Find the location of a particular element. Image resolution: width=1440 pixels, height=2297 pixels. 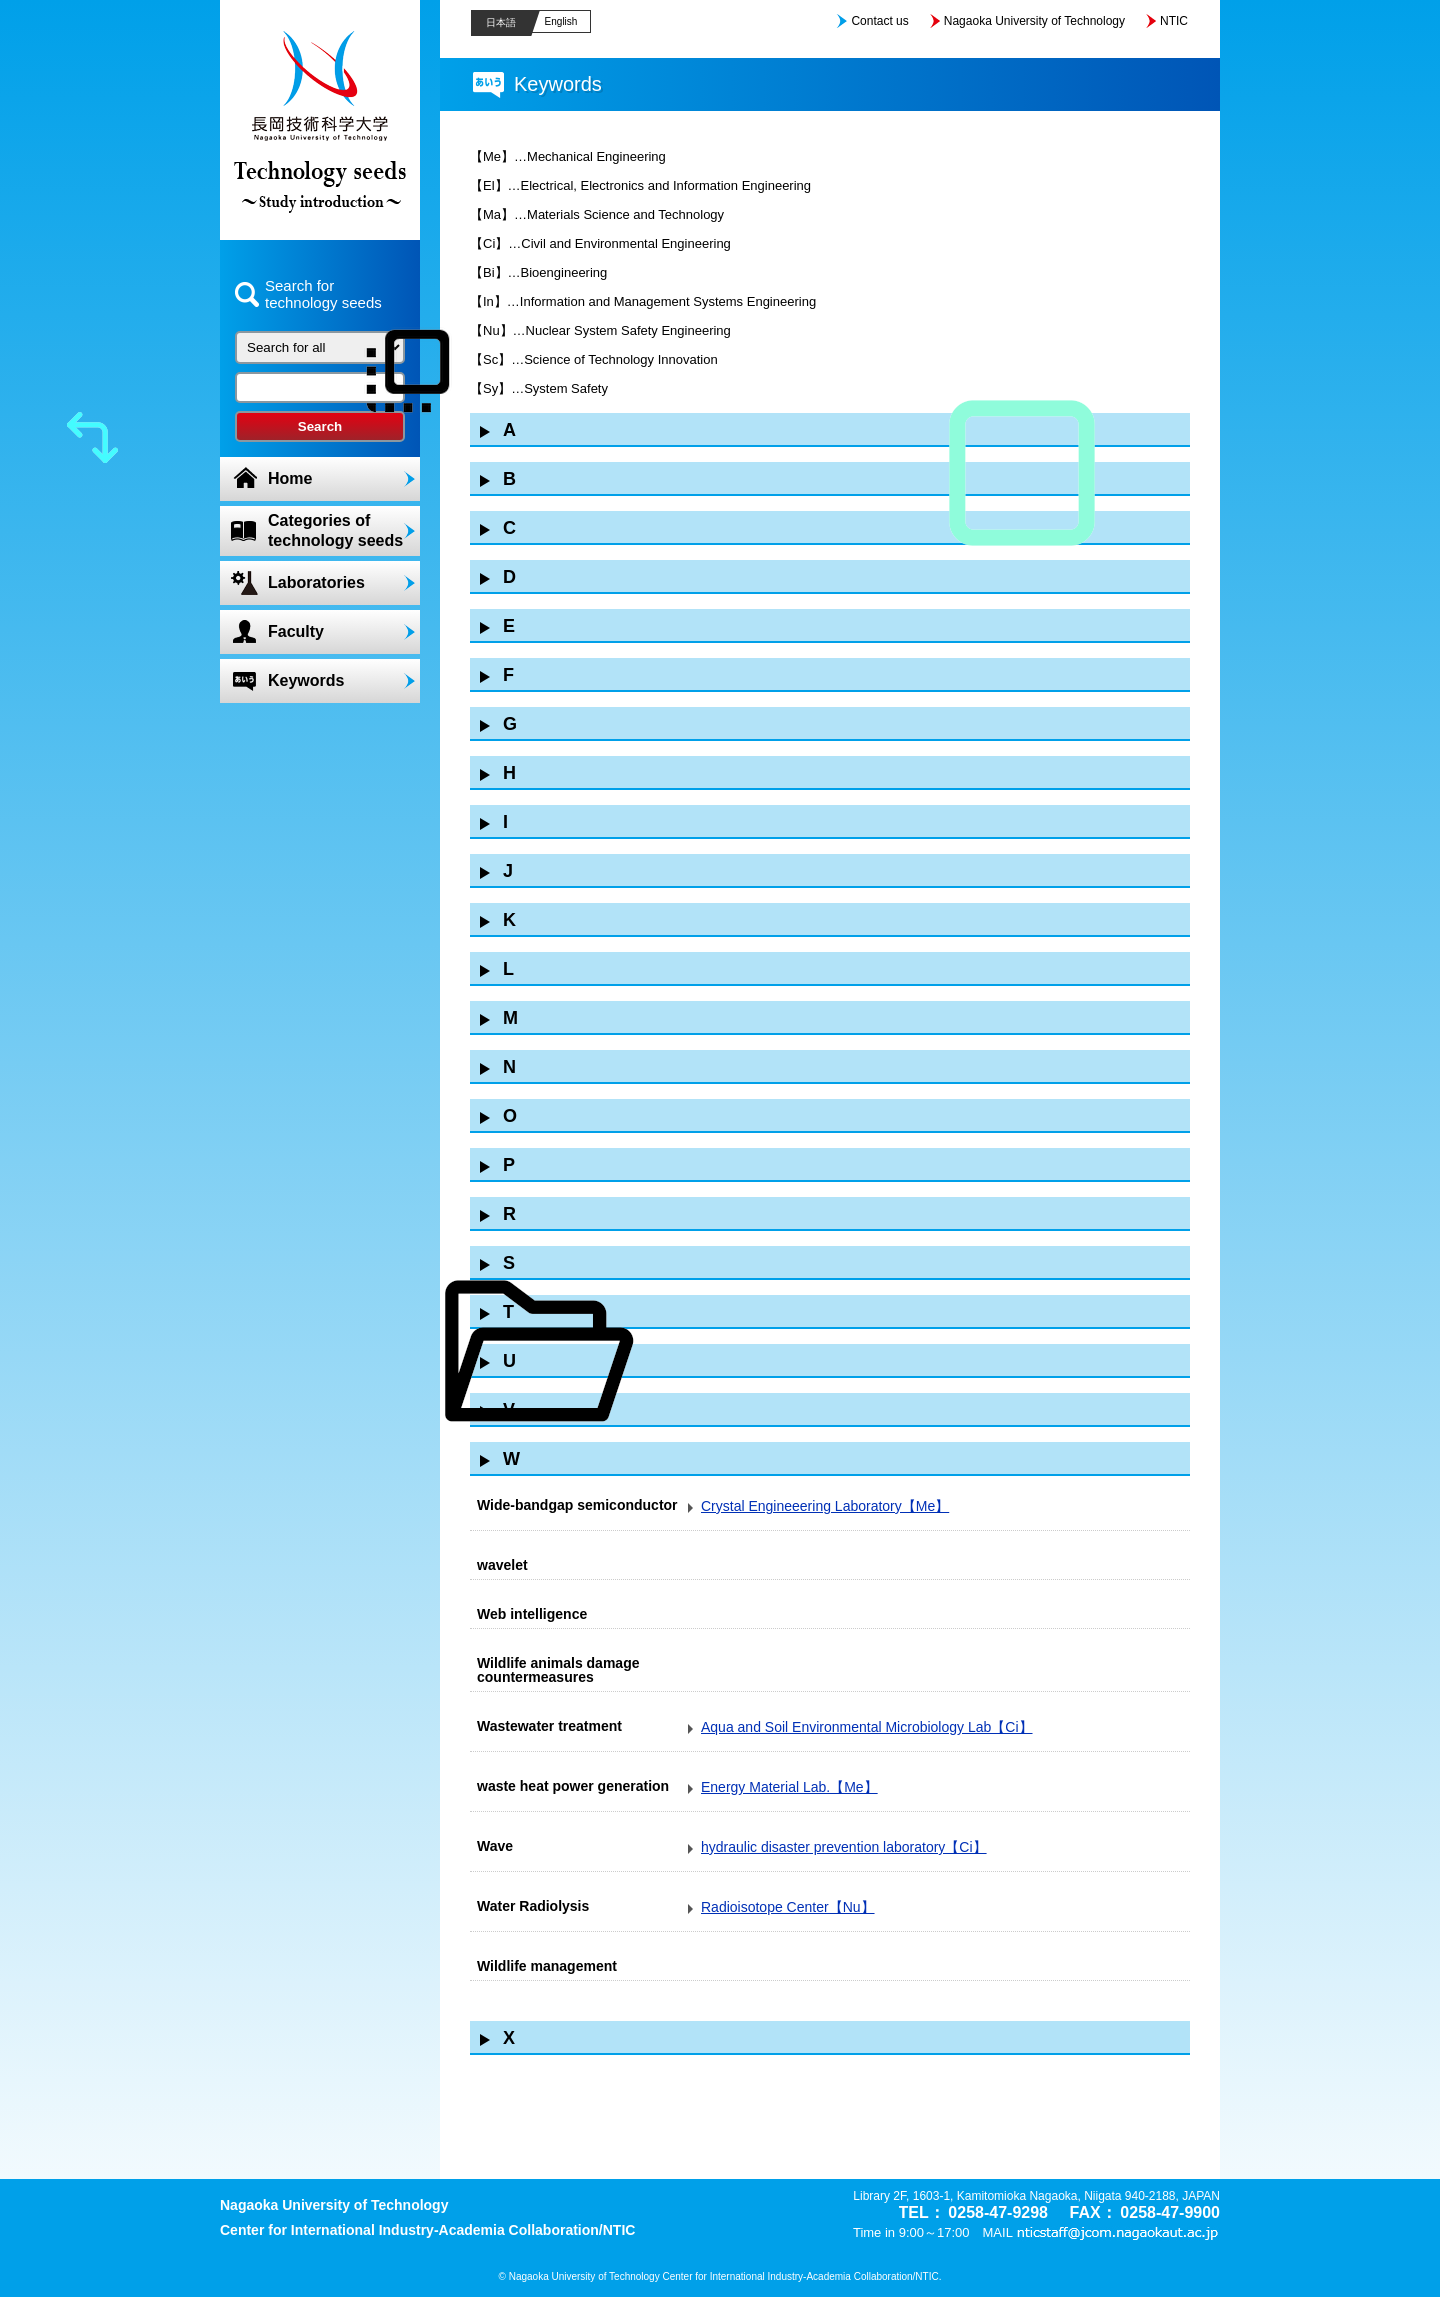

open folder to view contents is located at coordinates (532, 1347).